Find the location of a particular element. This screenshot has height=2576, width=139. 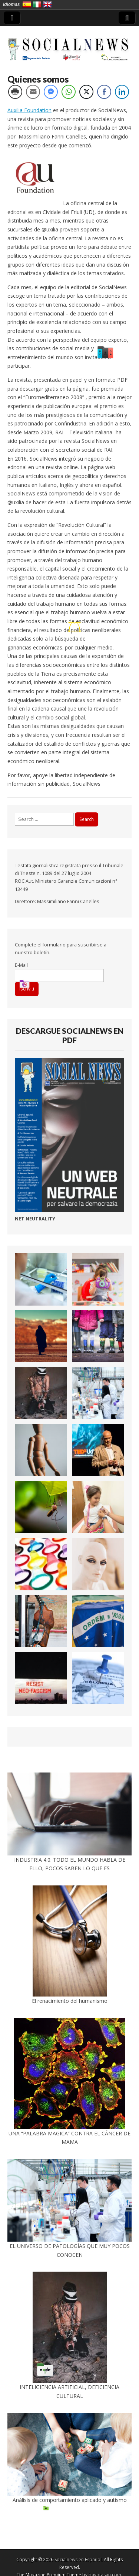

open node.js project folder is located at coordinates (45, 2370).